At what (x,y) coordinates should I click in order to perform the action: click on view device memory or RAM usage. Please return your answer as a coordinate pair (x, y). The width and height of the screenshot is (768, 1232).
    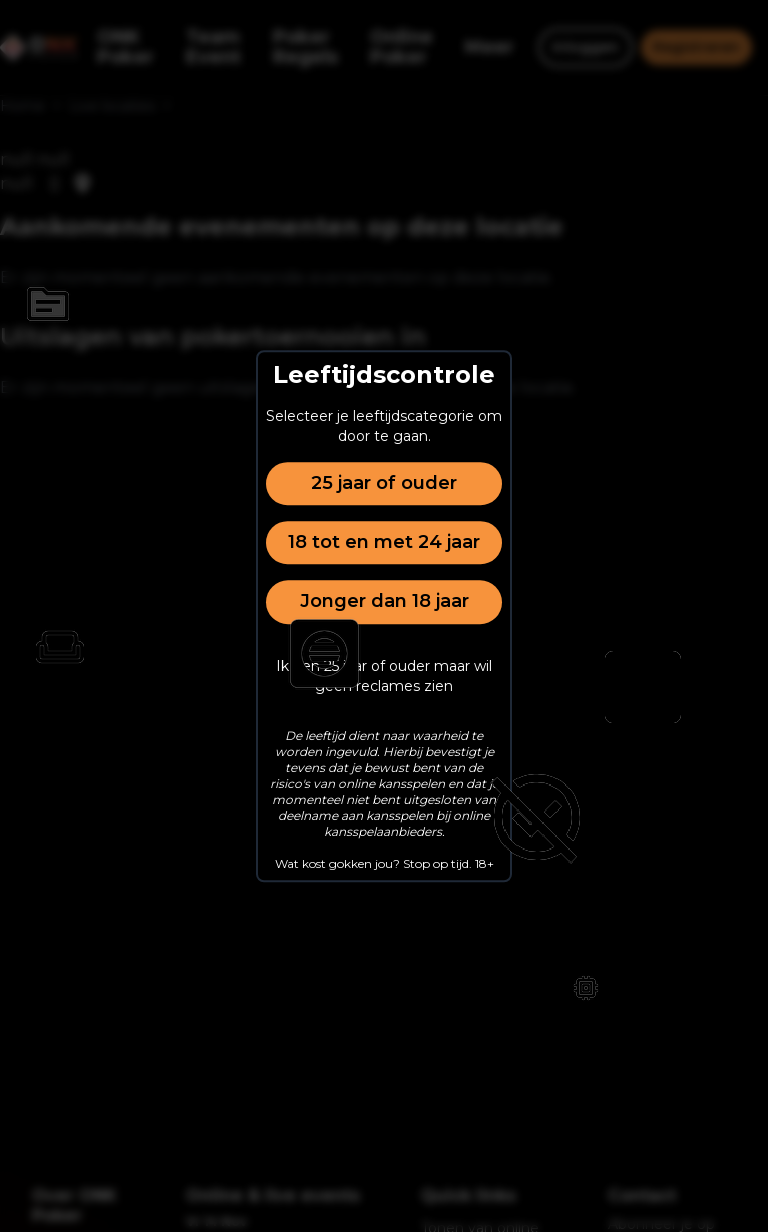
    Looking at the image, I should click on (586, 988).